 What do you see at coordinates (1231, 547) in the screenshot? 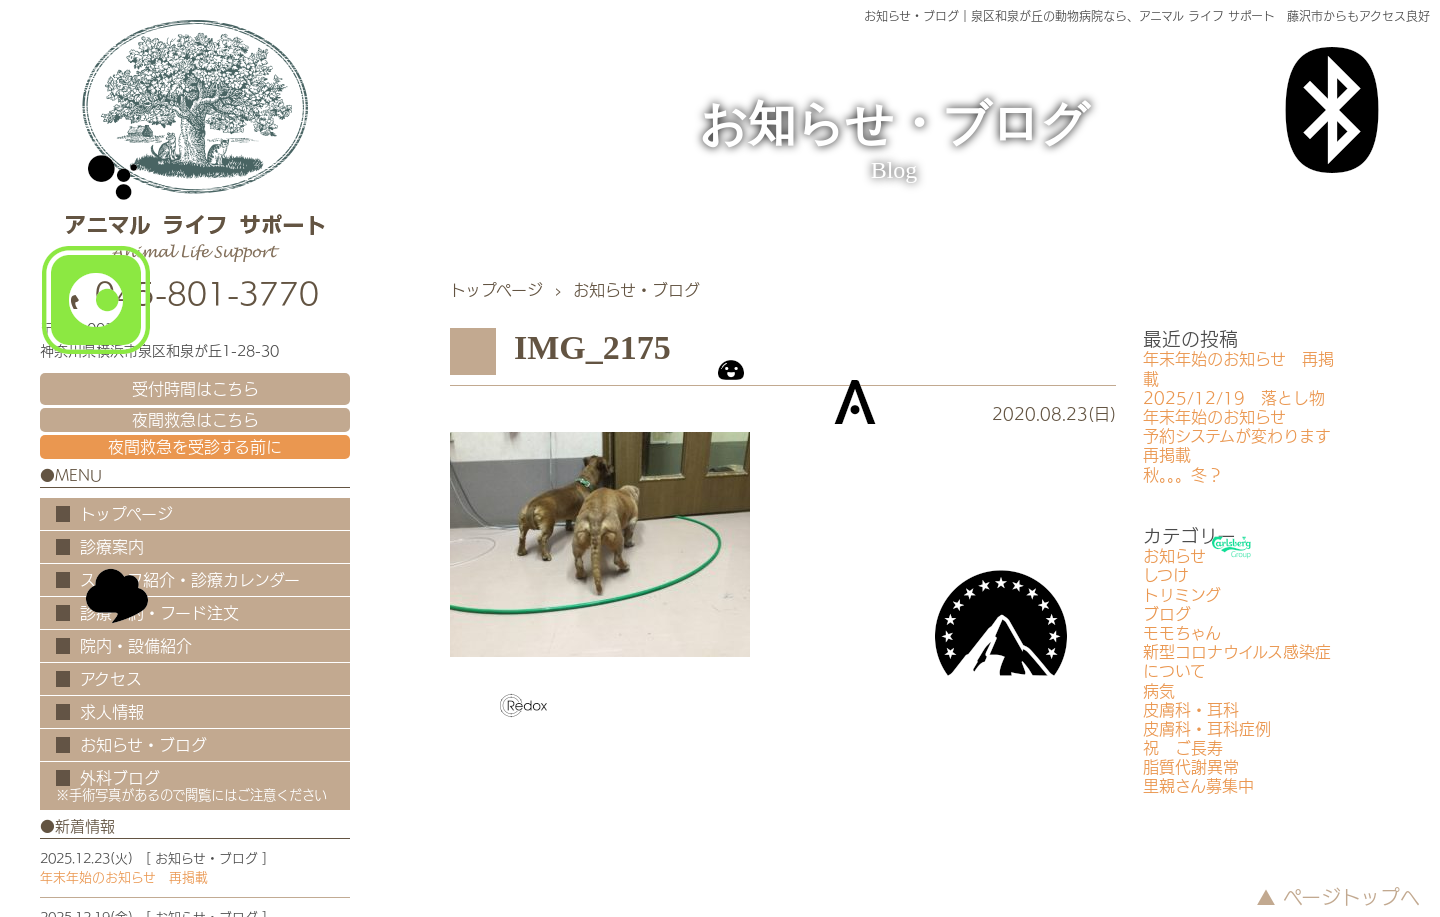
I see `Carlsberg Group company logo` at bounding box center [1231, 547].